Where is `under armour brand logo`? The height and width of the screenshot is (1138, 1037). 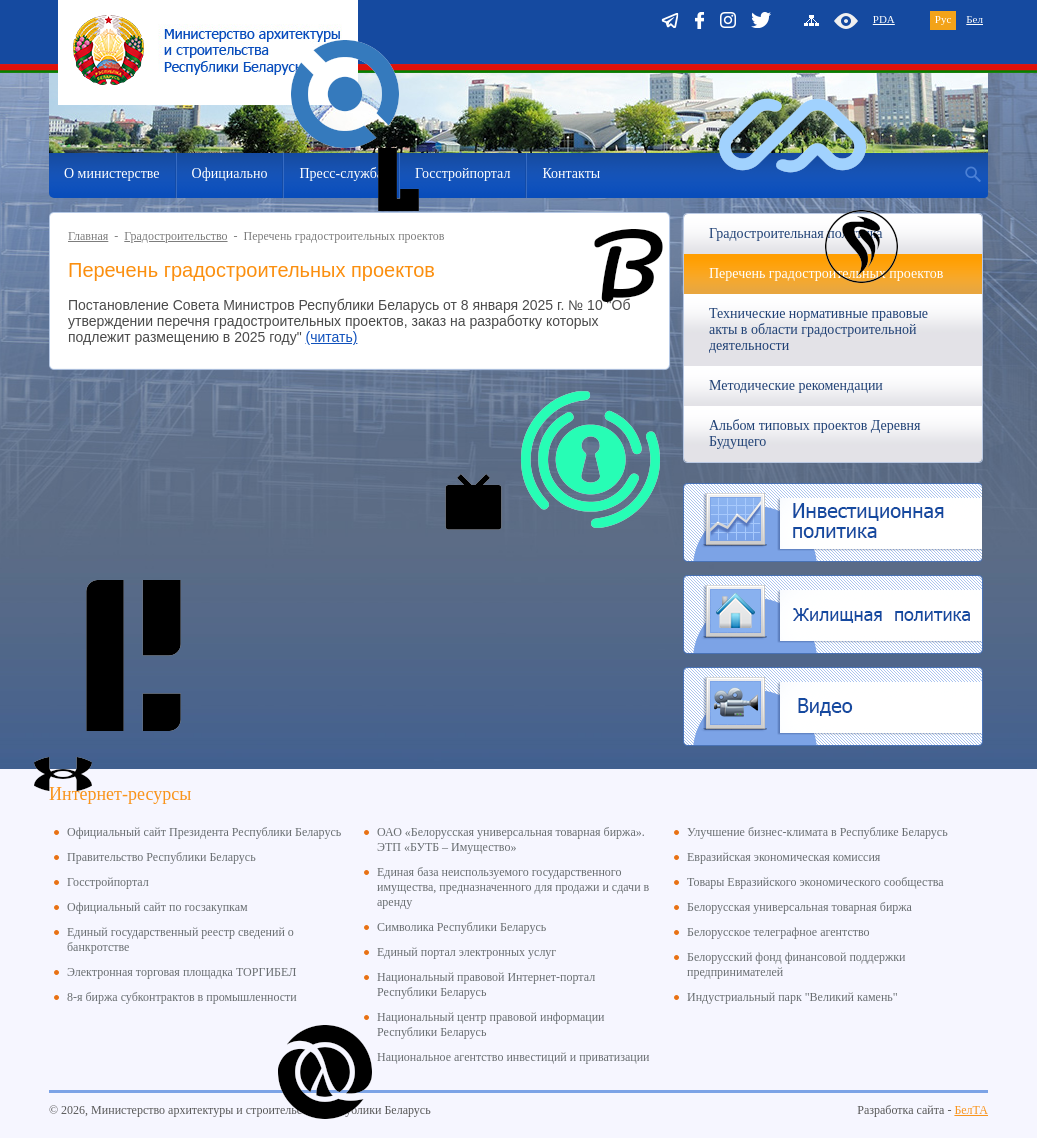 under armour brand logo is located at coordinates (63, 774).